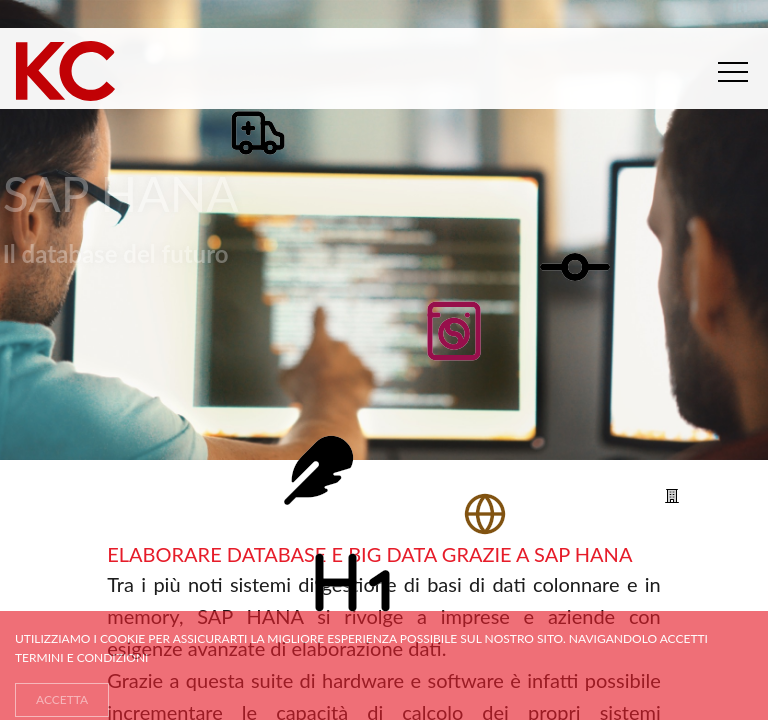  I want to click on access emergency medical services, so click(258, 133).